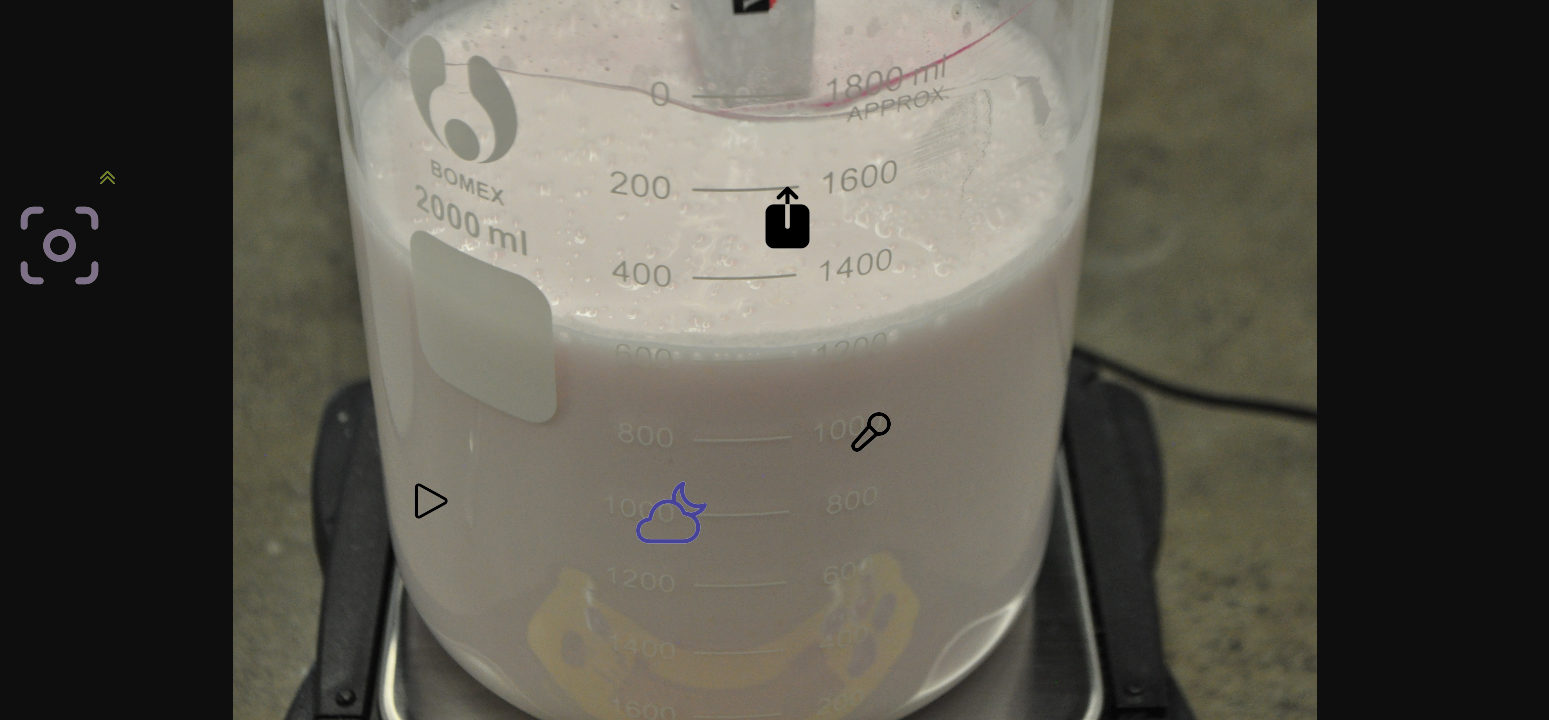 Image resolution: width=1549 pixels, height=720 pixels. Describe the element at coordinates (431, 501) in the screenshot. I see `play media or video content` at that location.